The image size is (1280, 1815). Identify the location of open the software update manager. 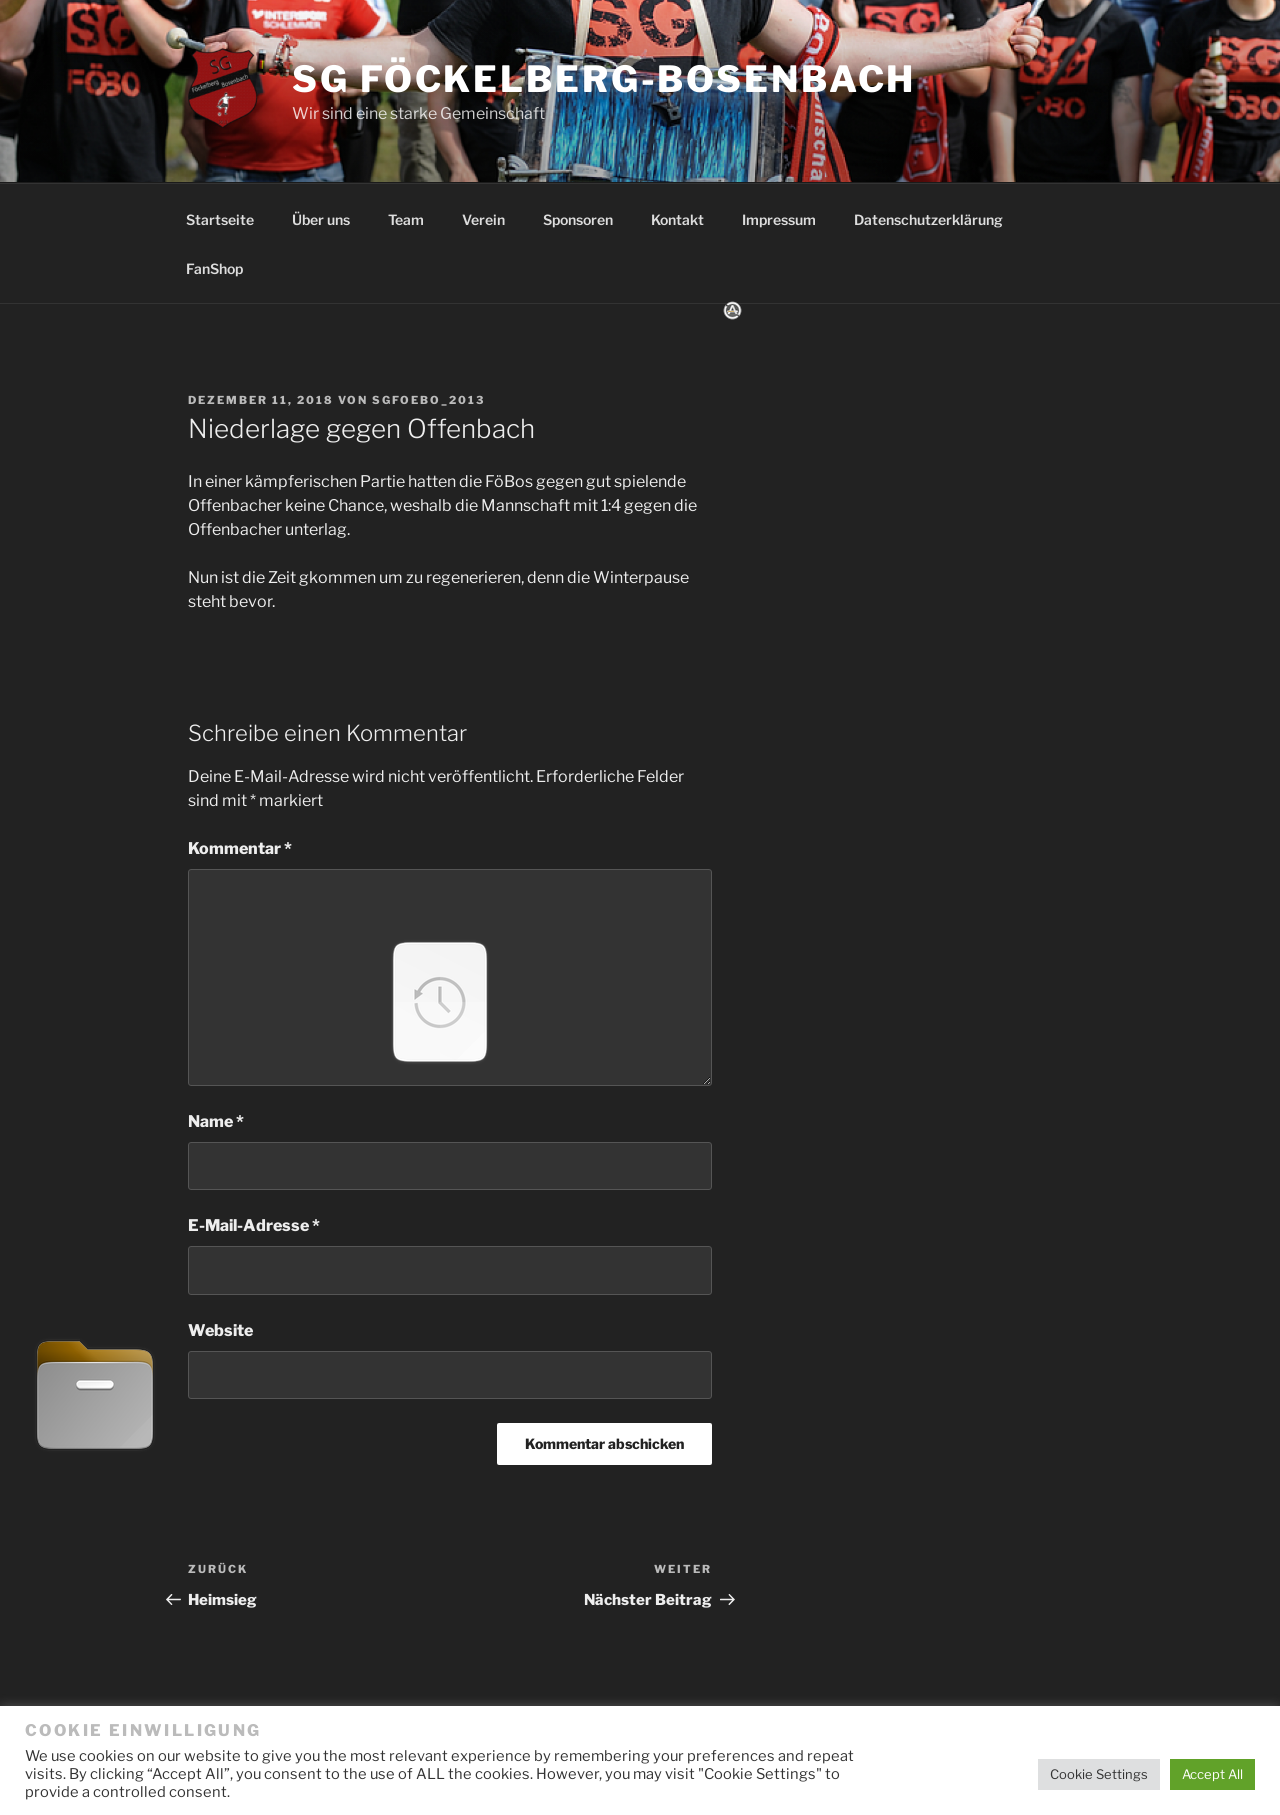
(732, 310).